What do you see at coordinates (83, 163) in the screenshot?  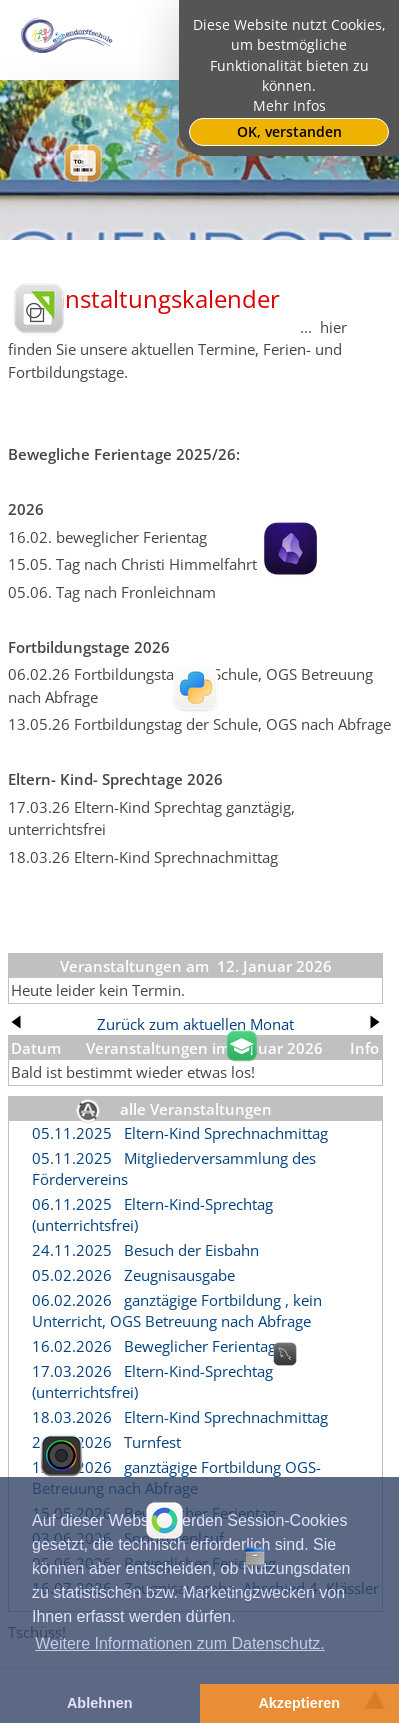 I see `open file roller archive manager` at bounding box center [83, 163].